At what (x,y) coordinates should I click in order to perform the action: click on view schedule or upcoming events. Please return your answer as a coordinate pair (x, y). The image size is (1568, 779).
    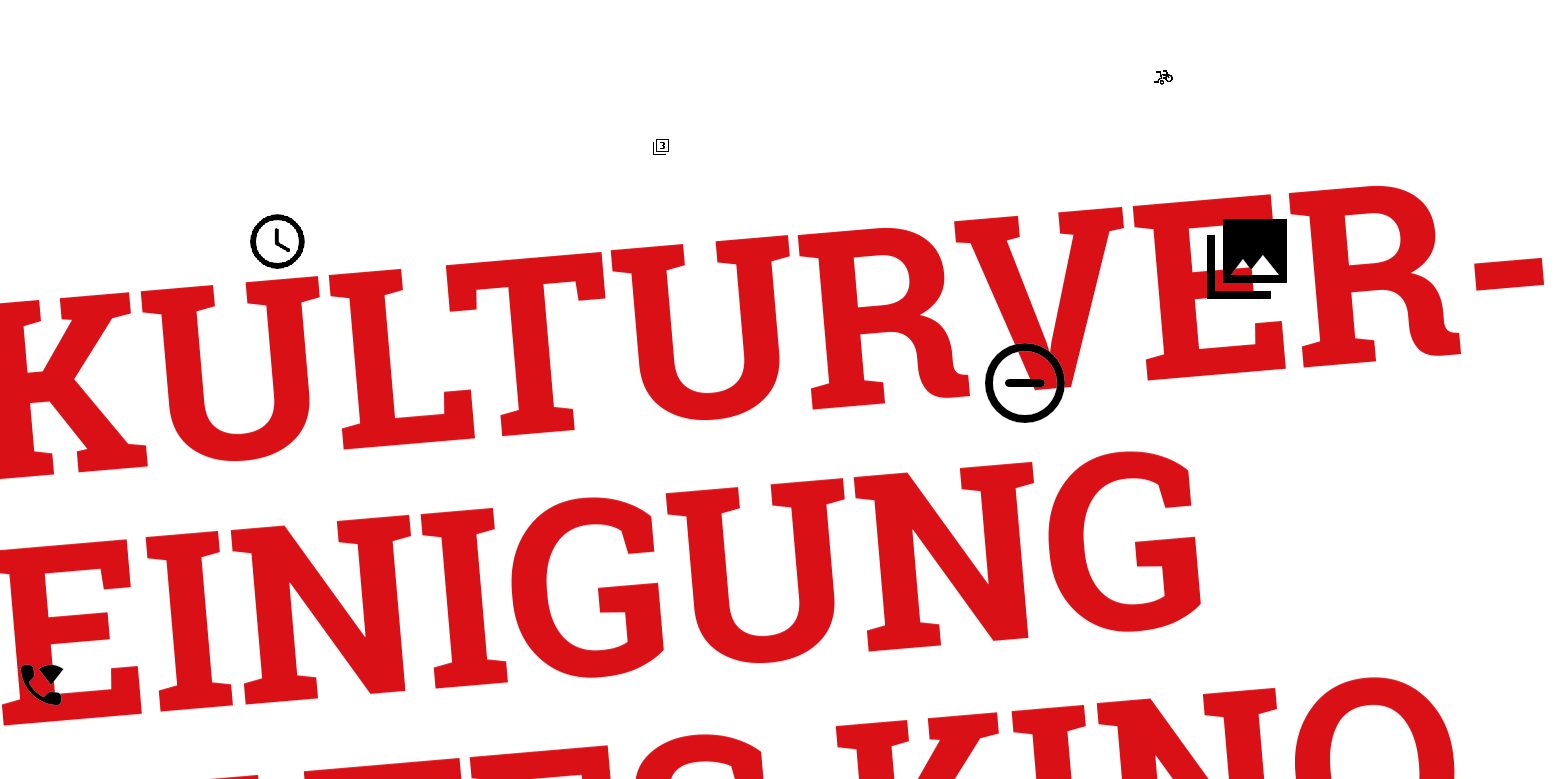
    Looking at the image, I should click on (277, 241).